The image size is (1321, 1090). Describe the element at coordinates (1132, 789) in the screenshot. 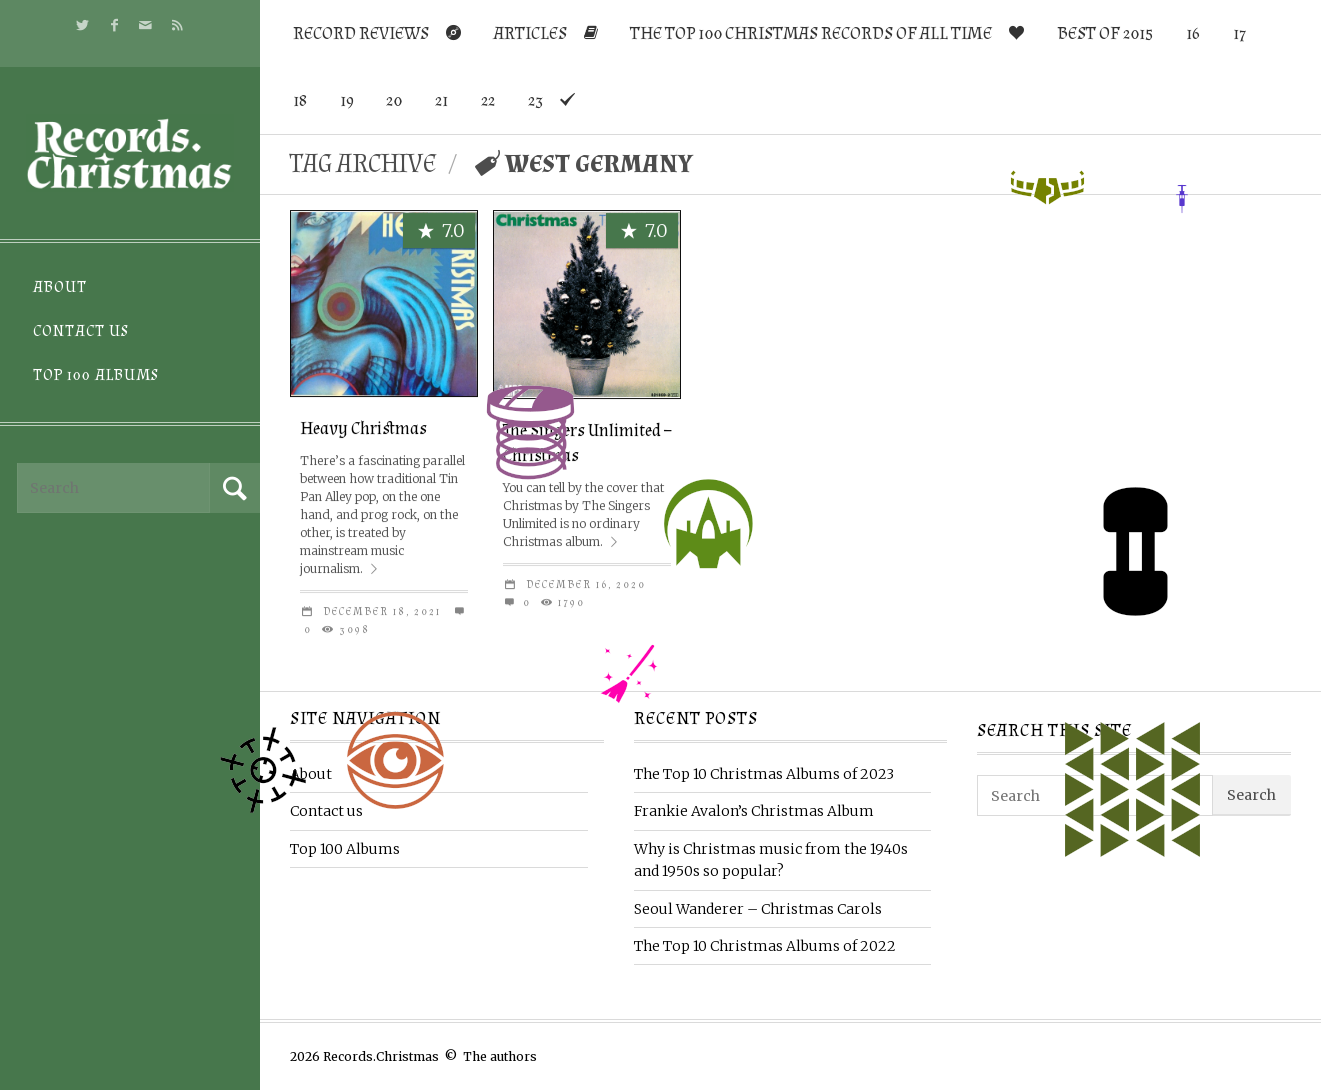

I see `decorative geometric pattern element` at that location.